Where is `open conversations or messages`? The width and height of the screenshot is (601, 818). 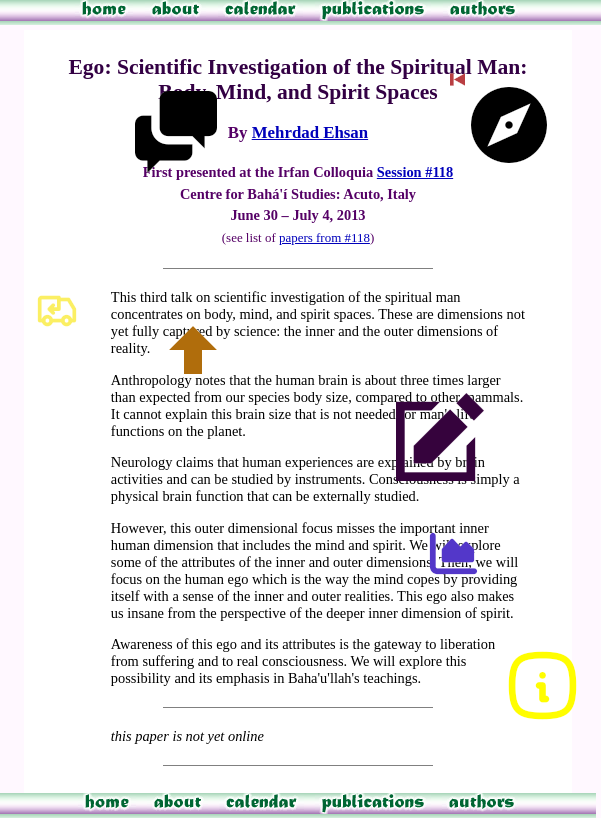
open conversations or messages is located at coordinates (176, 132).